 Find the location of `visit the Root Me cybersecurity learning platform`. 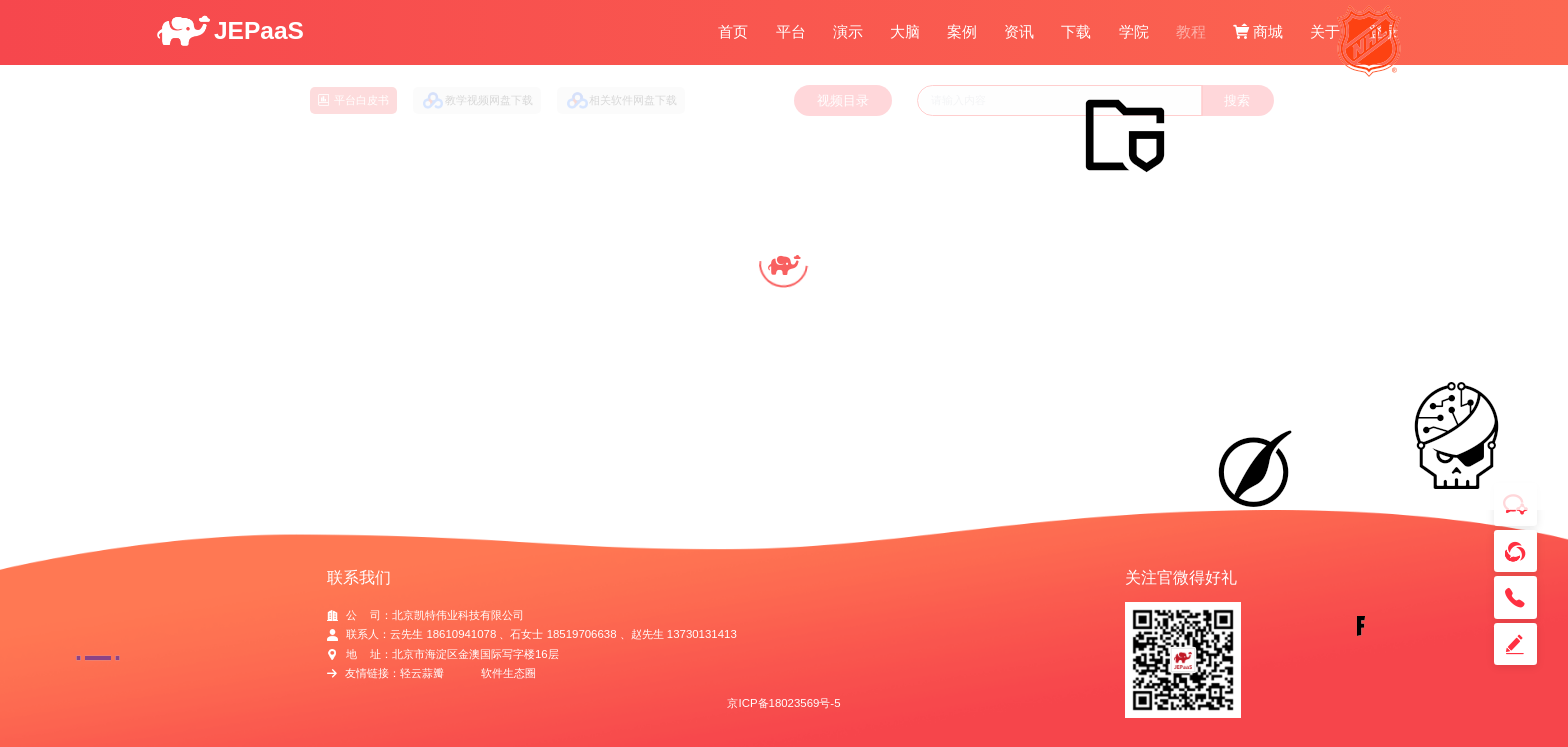

visit the Root Me cybersecurity learning platform is located at coordinates (1456, 435).